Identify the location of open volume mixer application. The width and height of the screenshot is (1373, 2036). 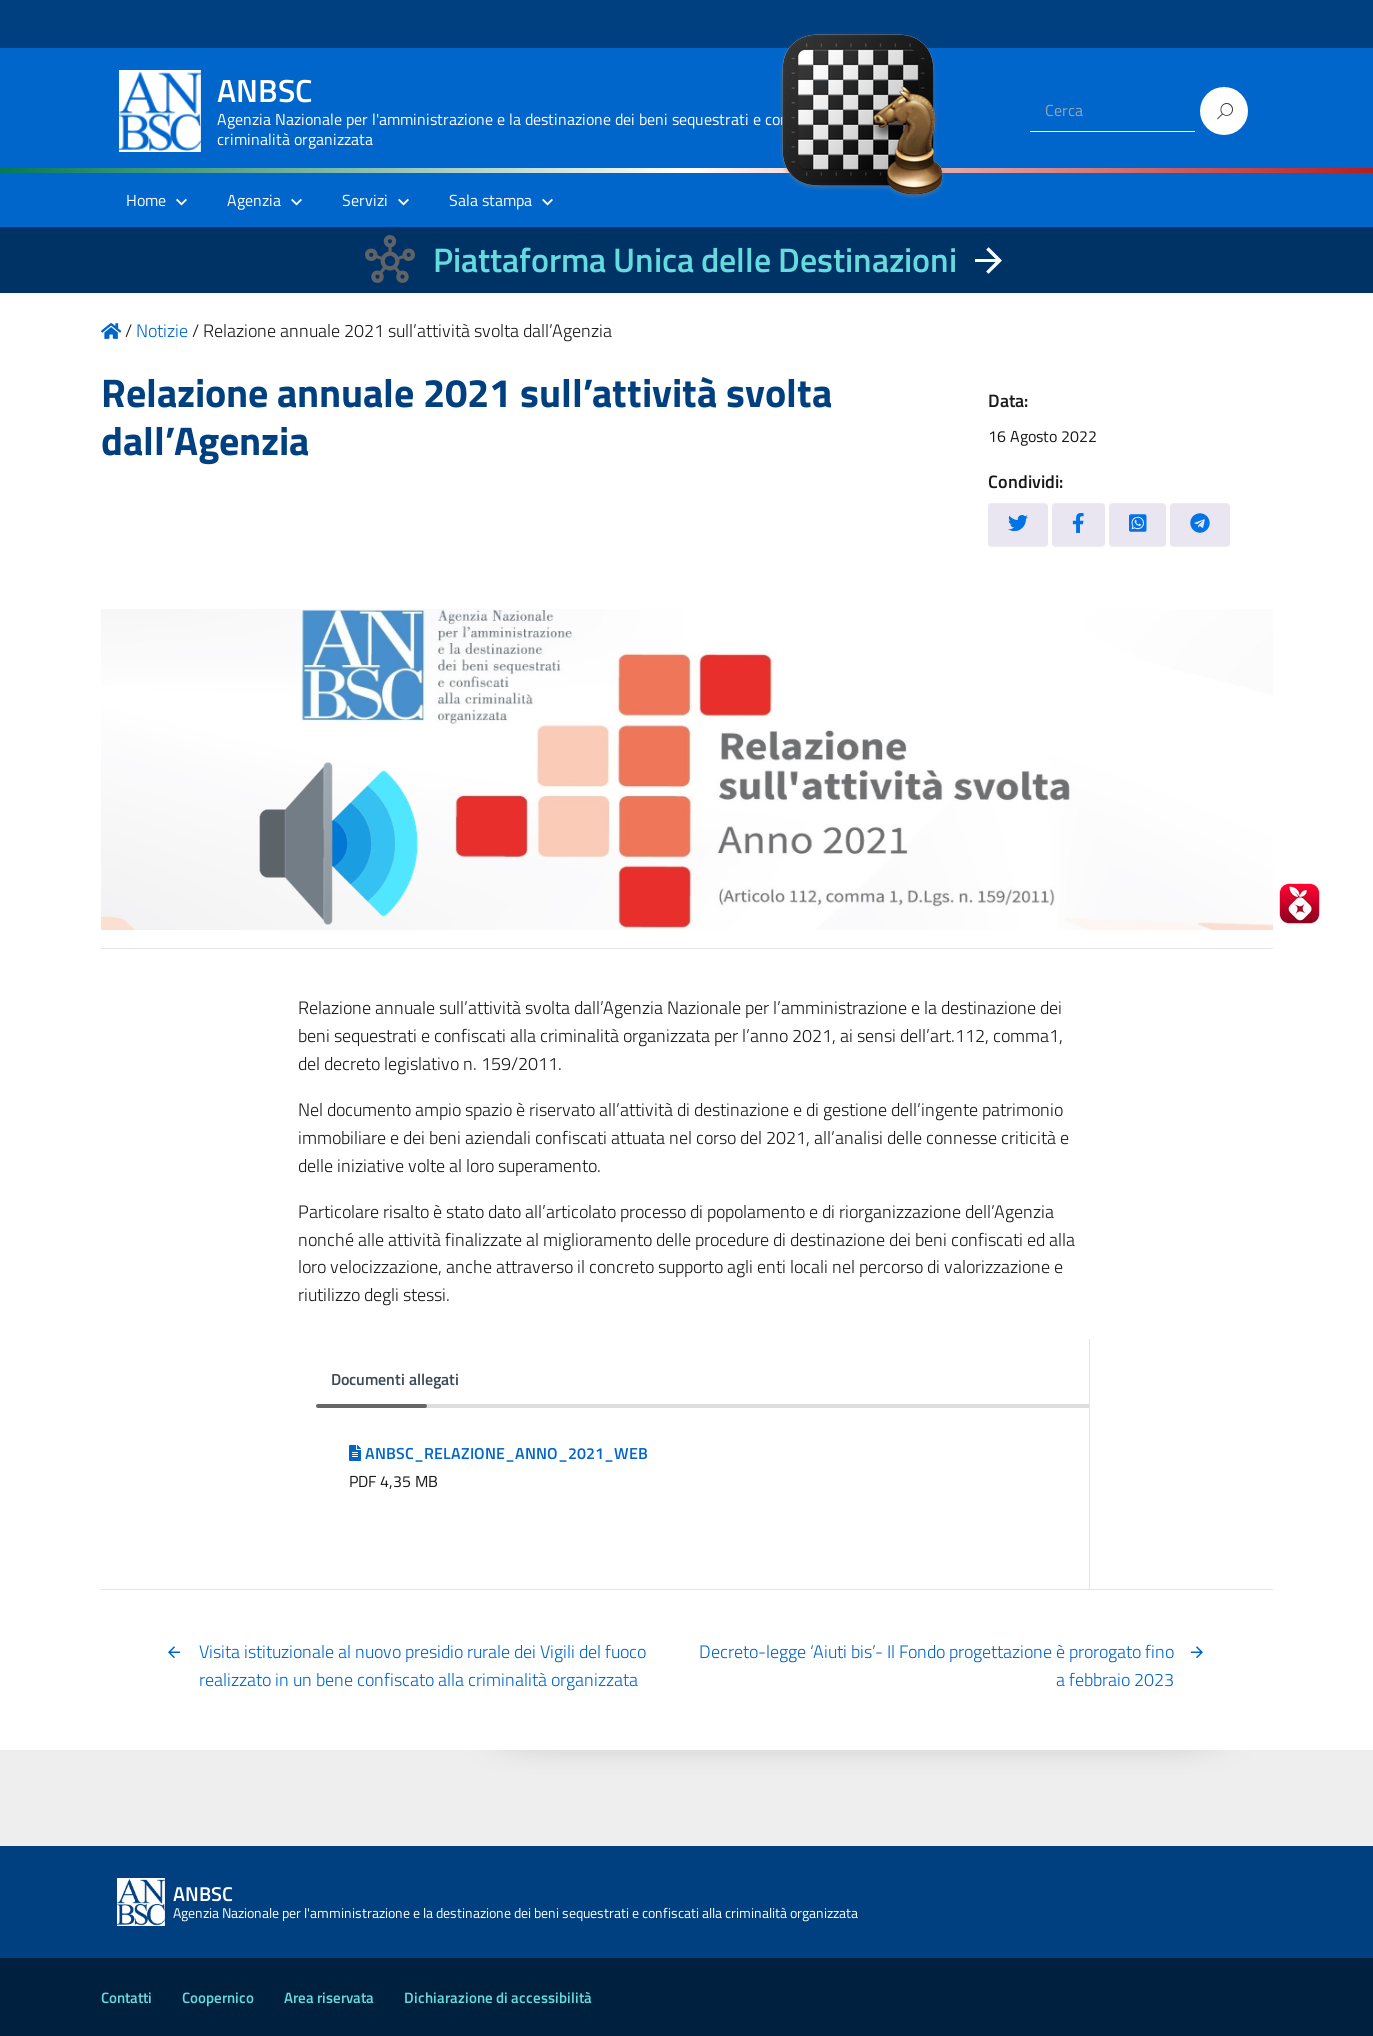
(336, 843).